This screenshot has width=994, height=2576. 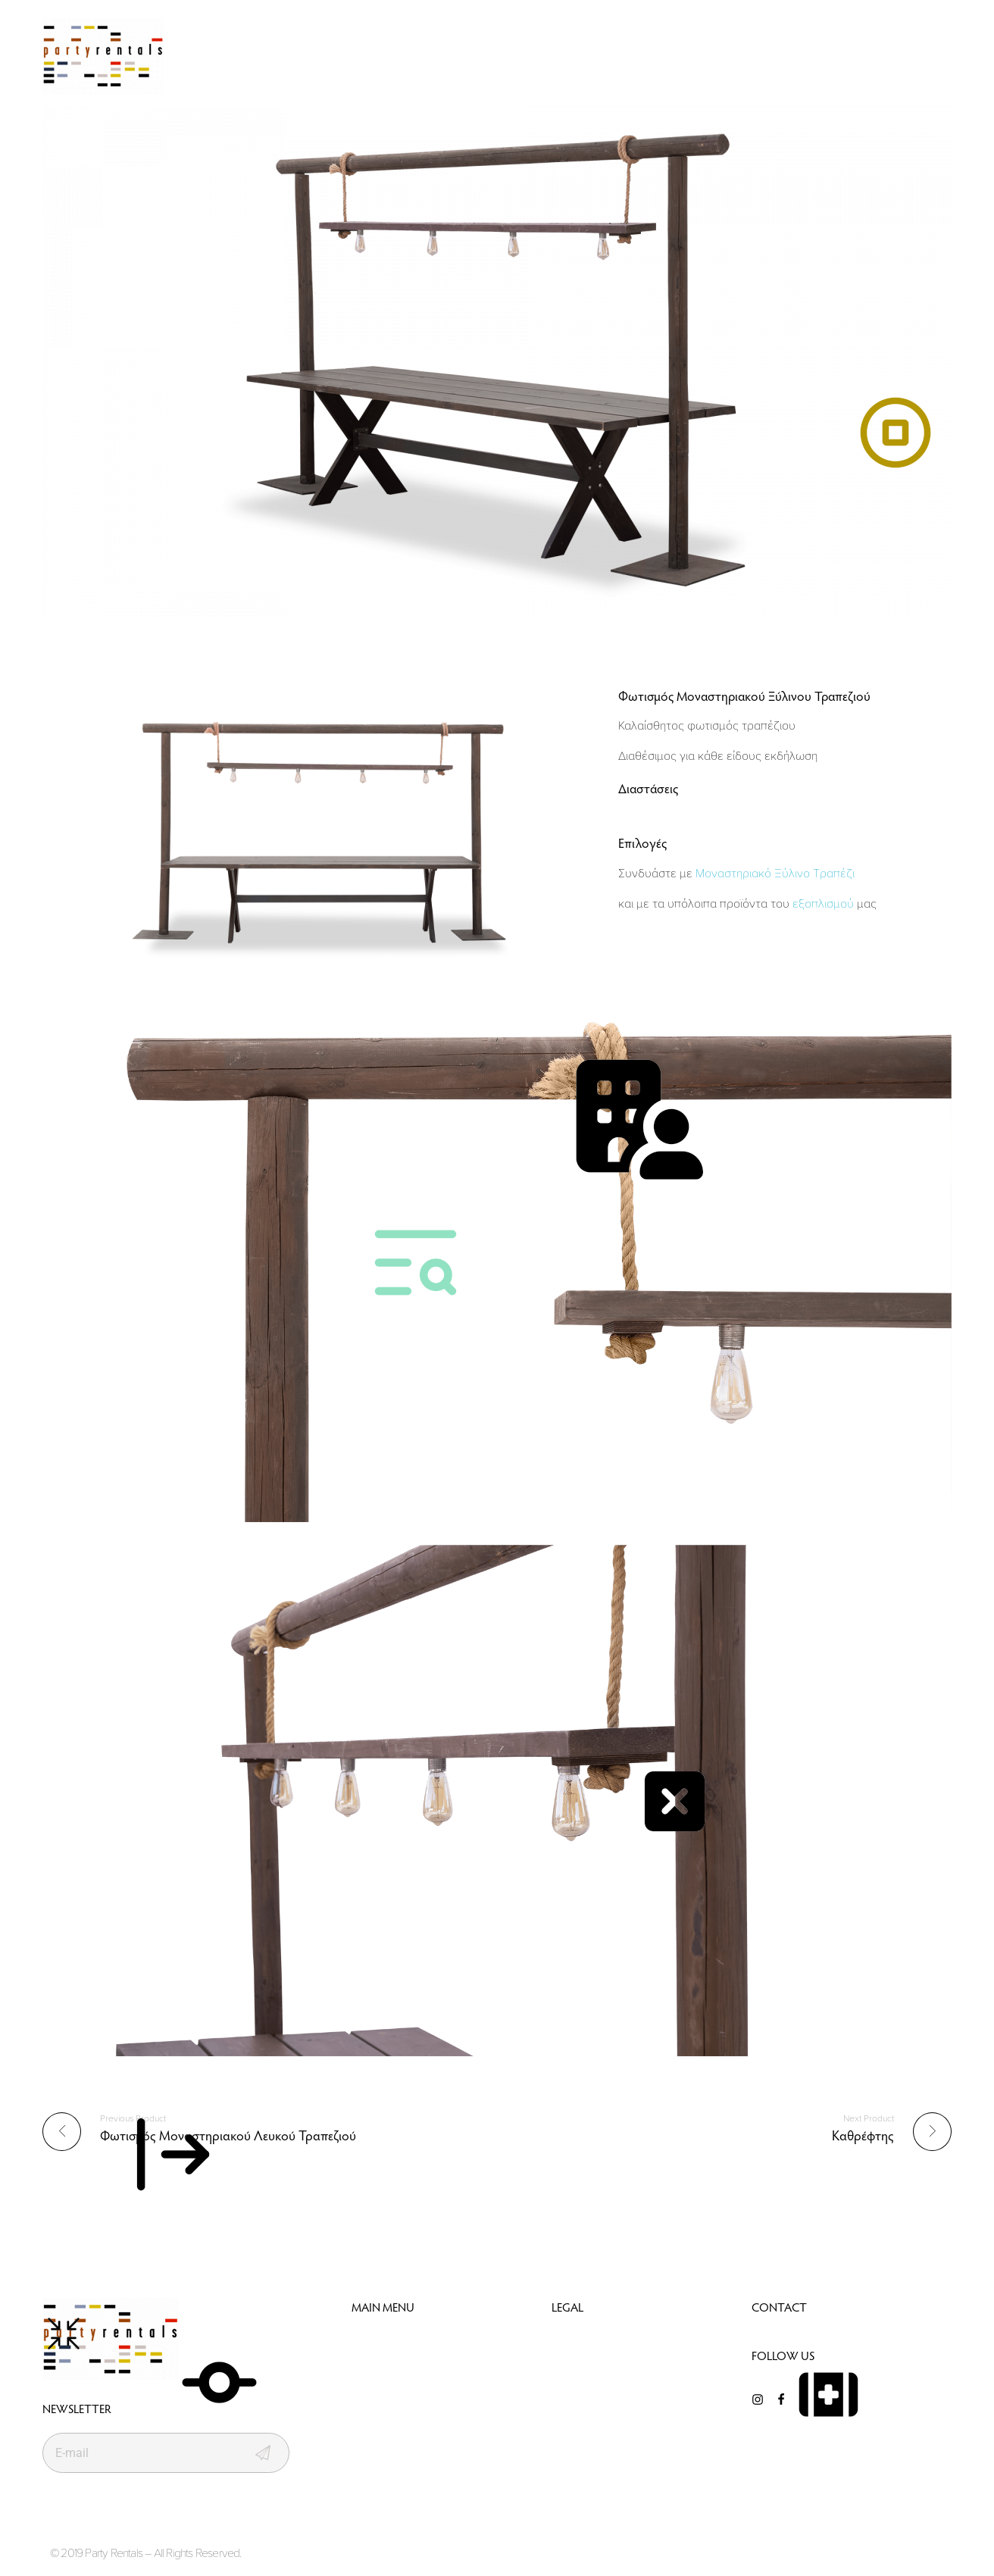 What do you see at coordinates (219, 2382) in the screenshot?
I see `view commit history` at bounding box center [219, 2382].